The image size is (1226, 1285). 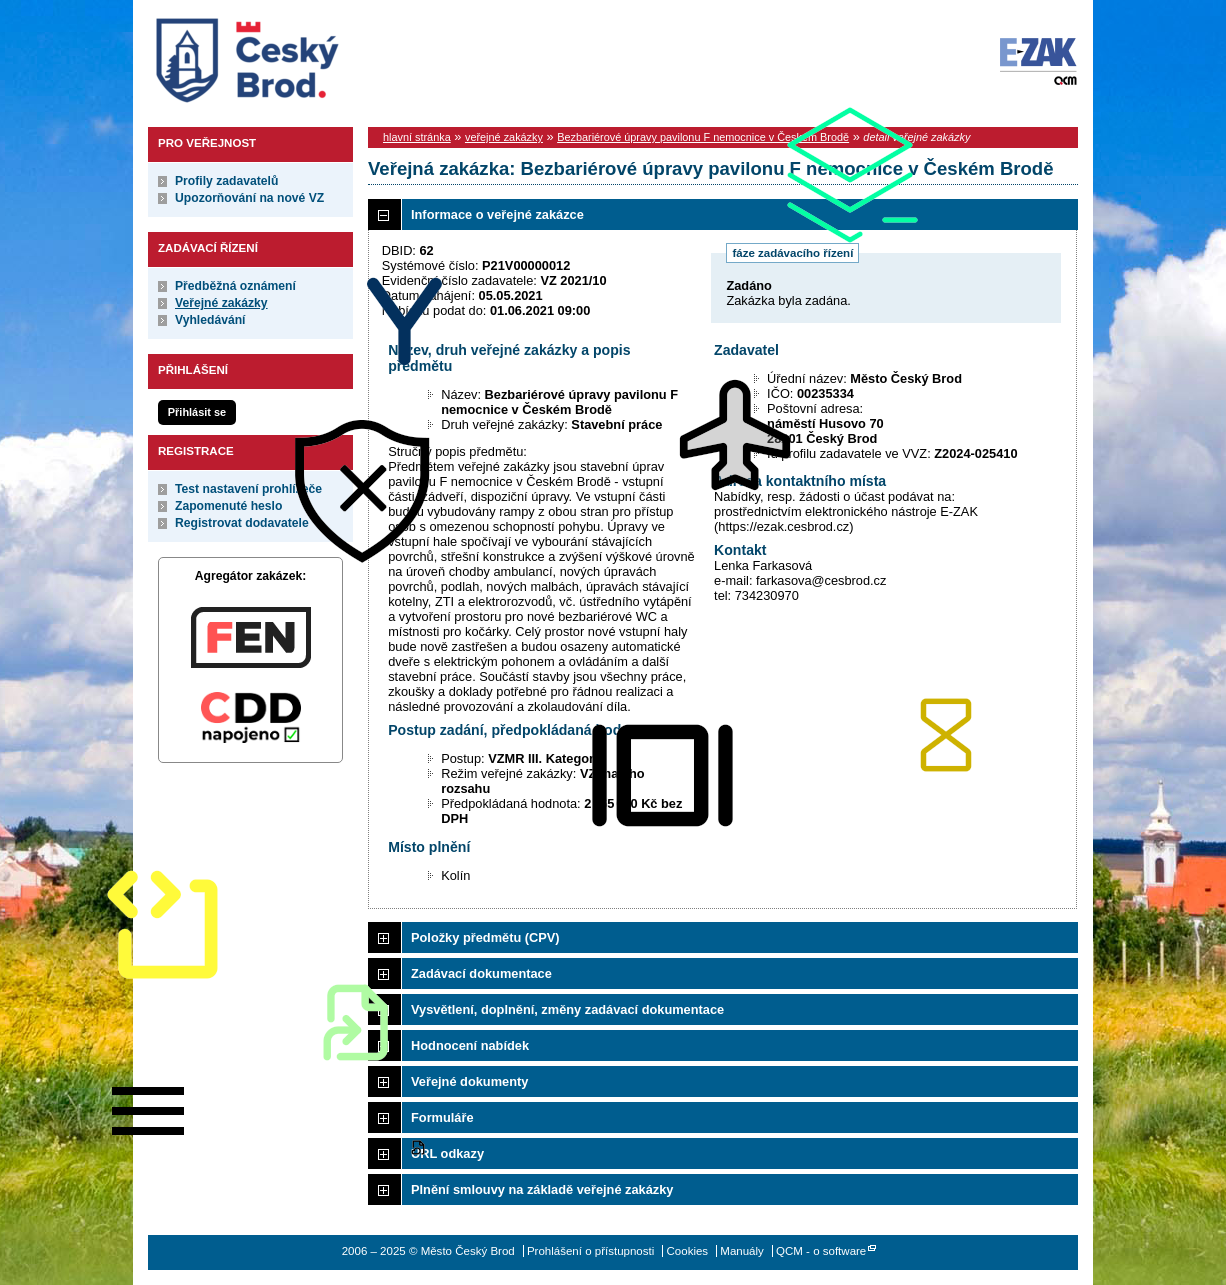 I want to click on enable airplane mode, so click(x=735, y=435).